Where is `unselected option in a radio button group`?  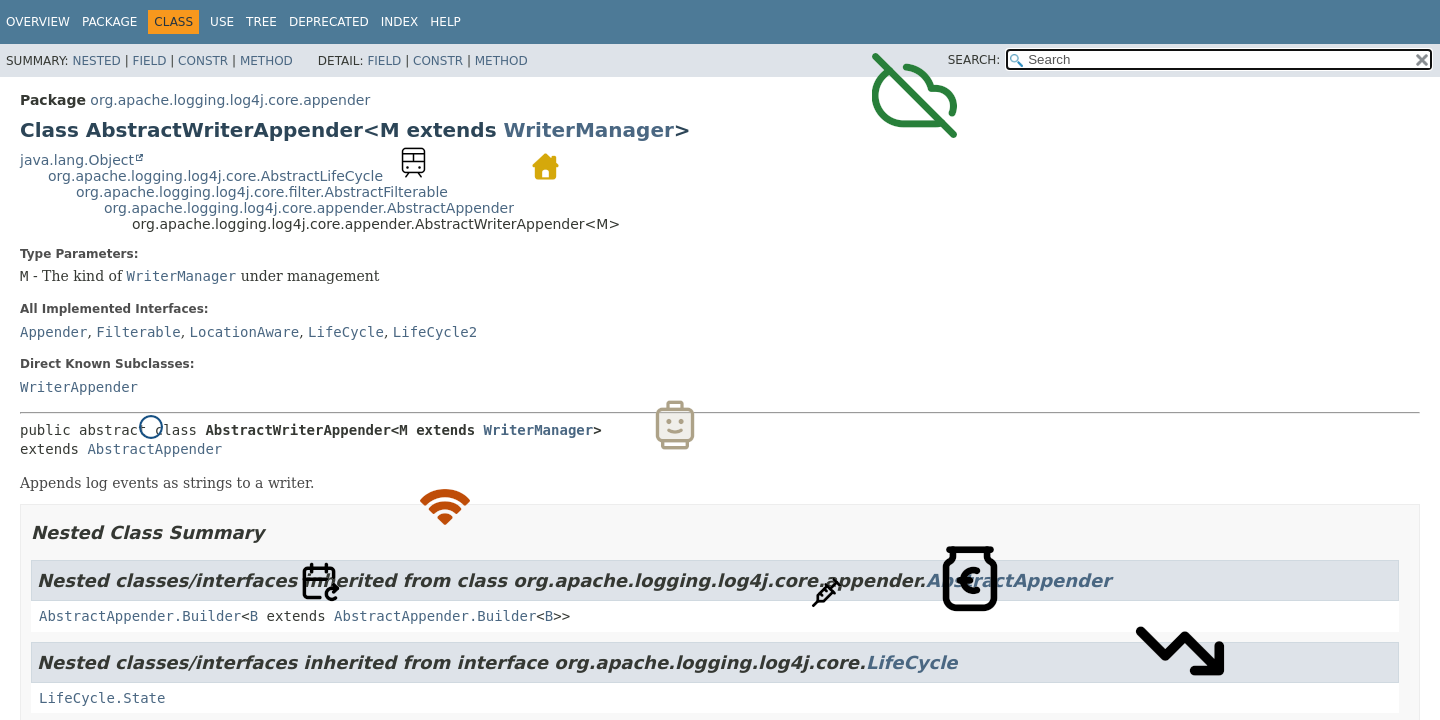 unselected option in a radio button group is located at coordinates (151, 427).